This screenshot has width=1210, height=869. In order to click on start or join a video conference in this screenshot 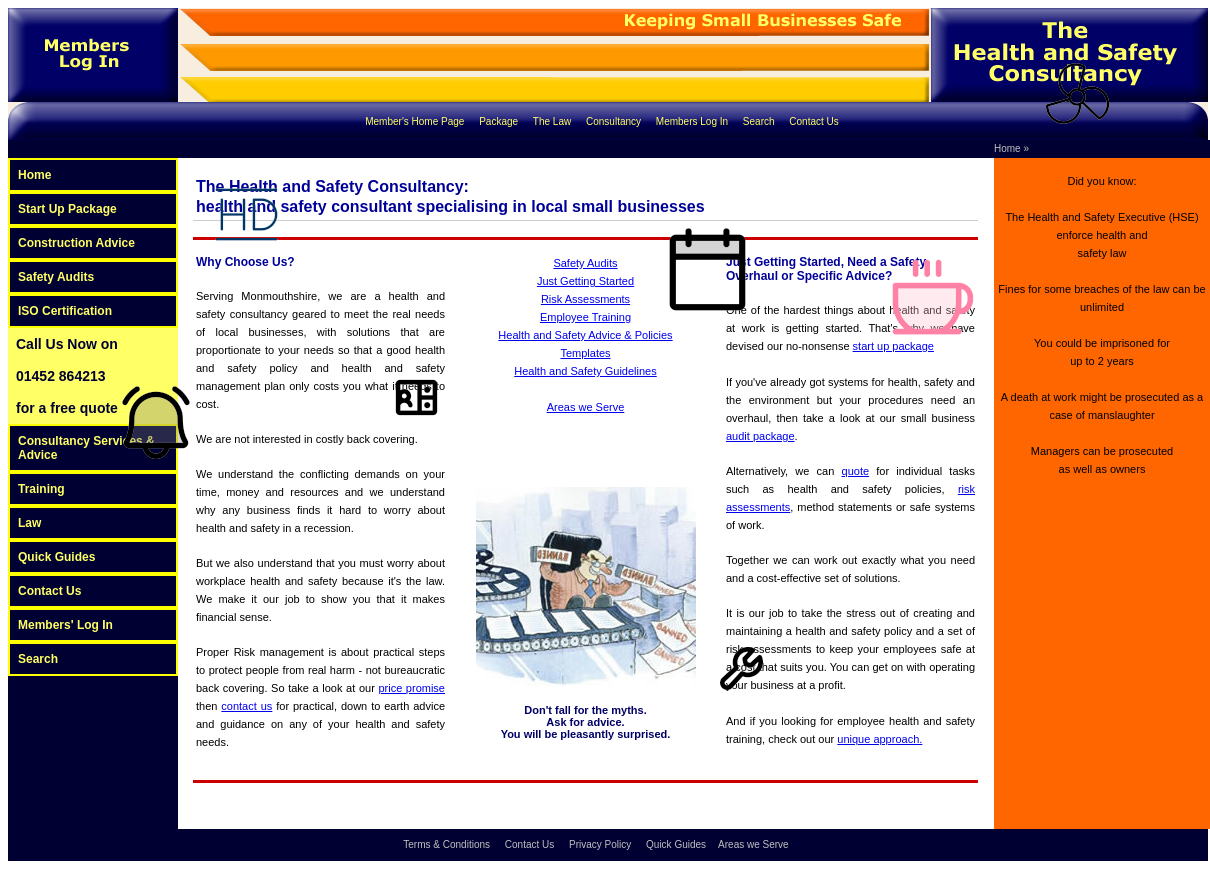, I will do `click(416, 397)`.